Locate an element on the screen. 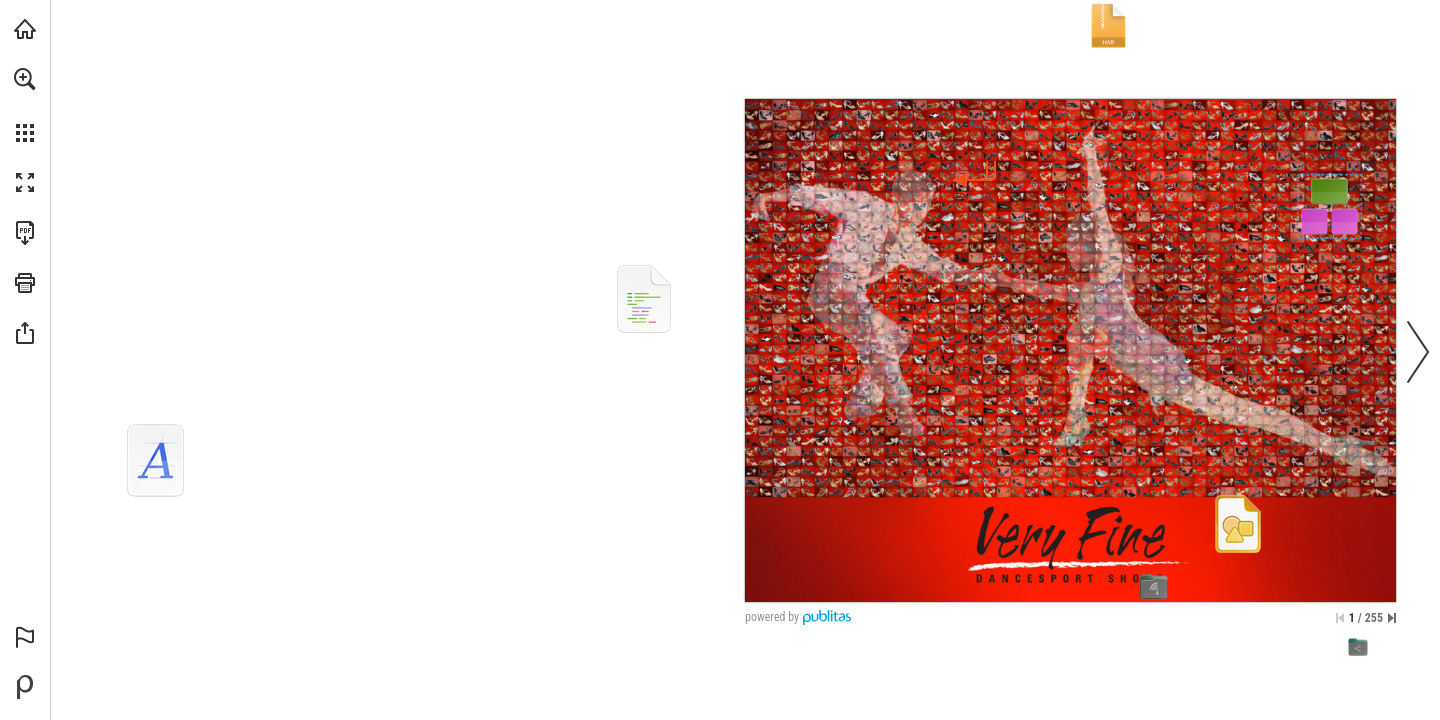 The image size is (1440, 720). reply all to an email message is located at coordinates (974, 171).